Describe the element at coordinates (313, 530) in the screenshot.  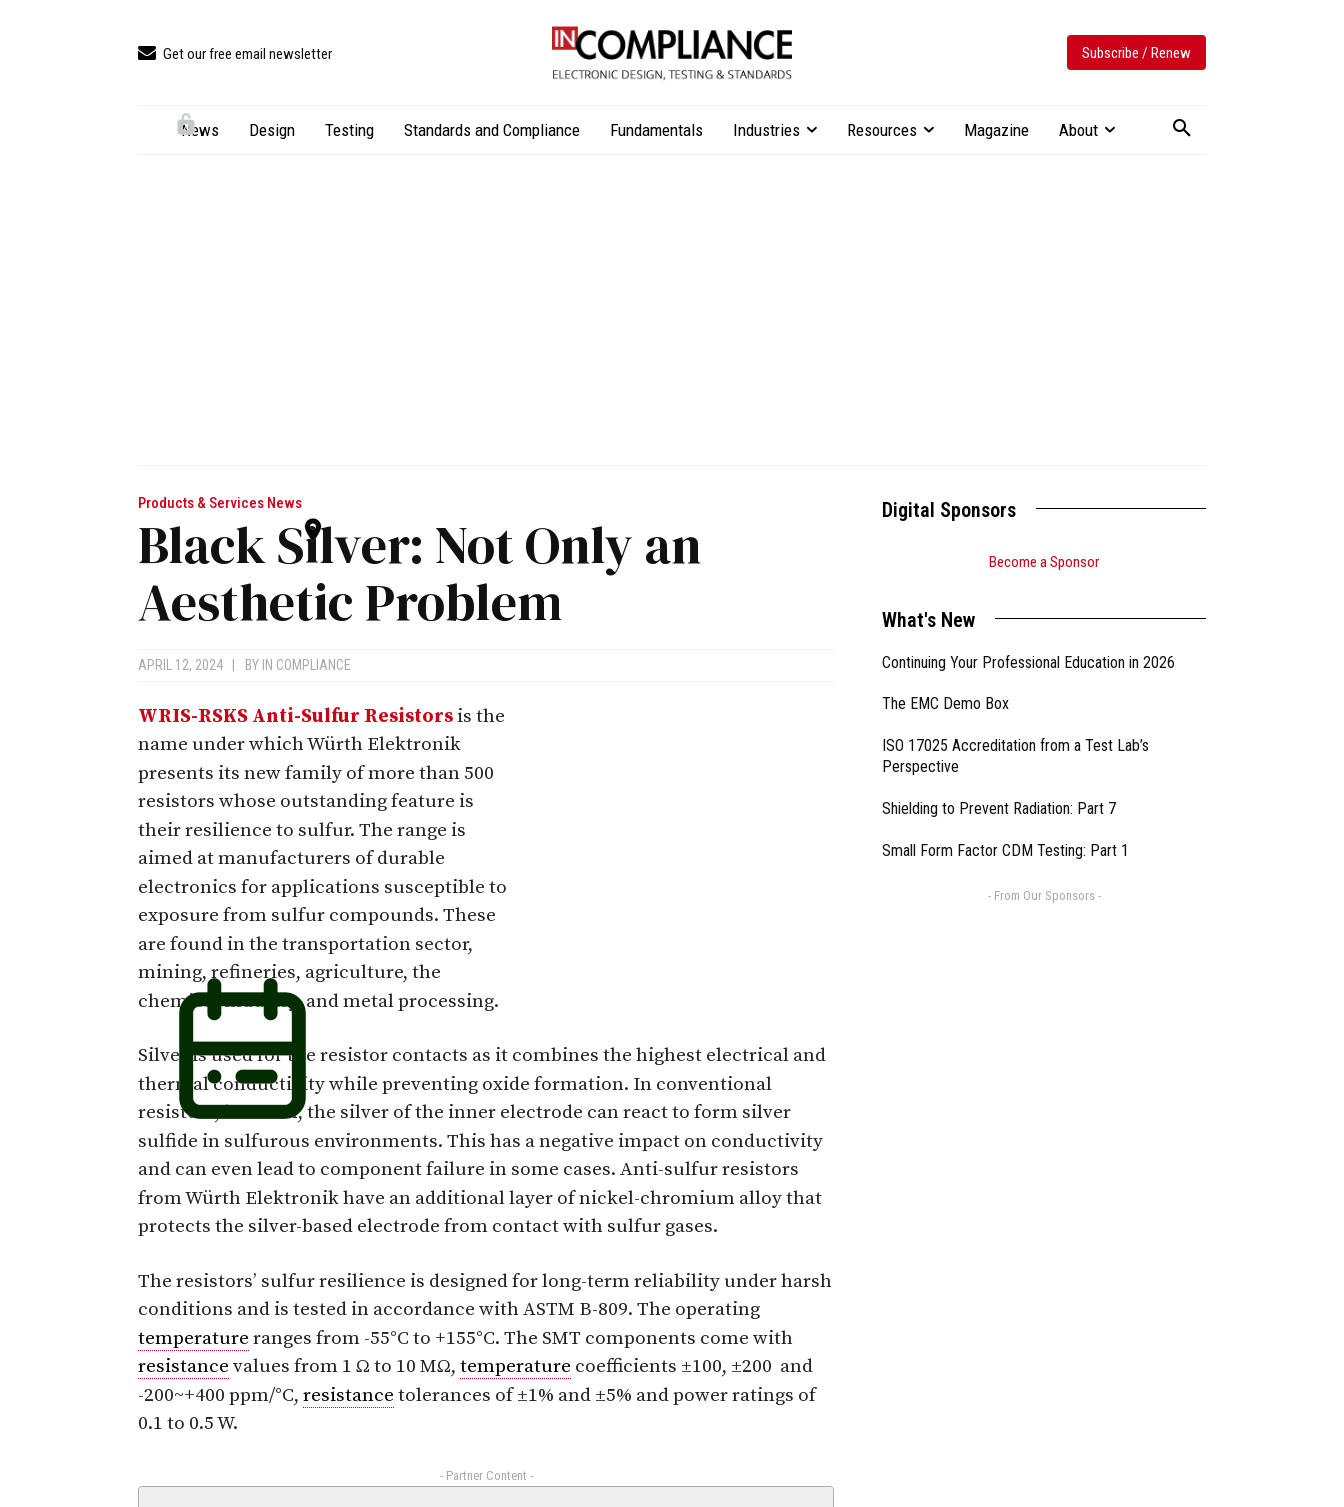
I see `view current location on map` at that location.